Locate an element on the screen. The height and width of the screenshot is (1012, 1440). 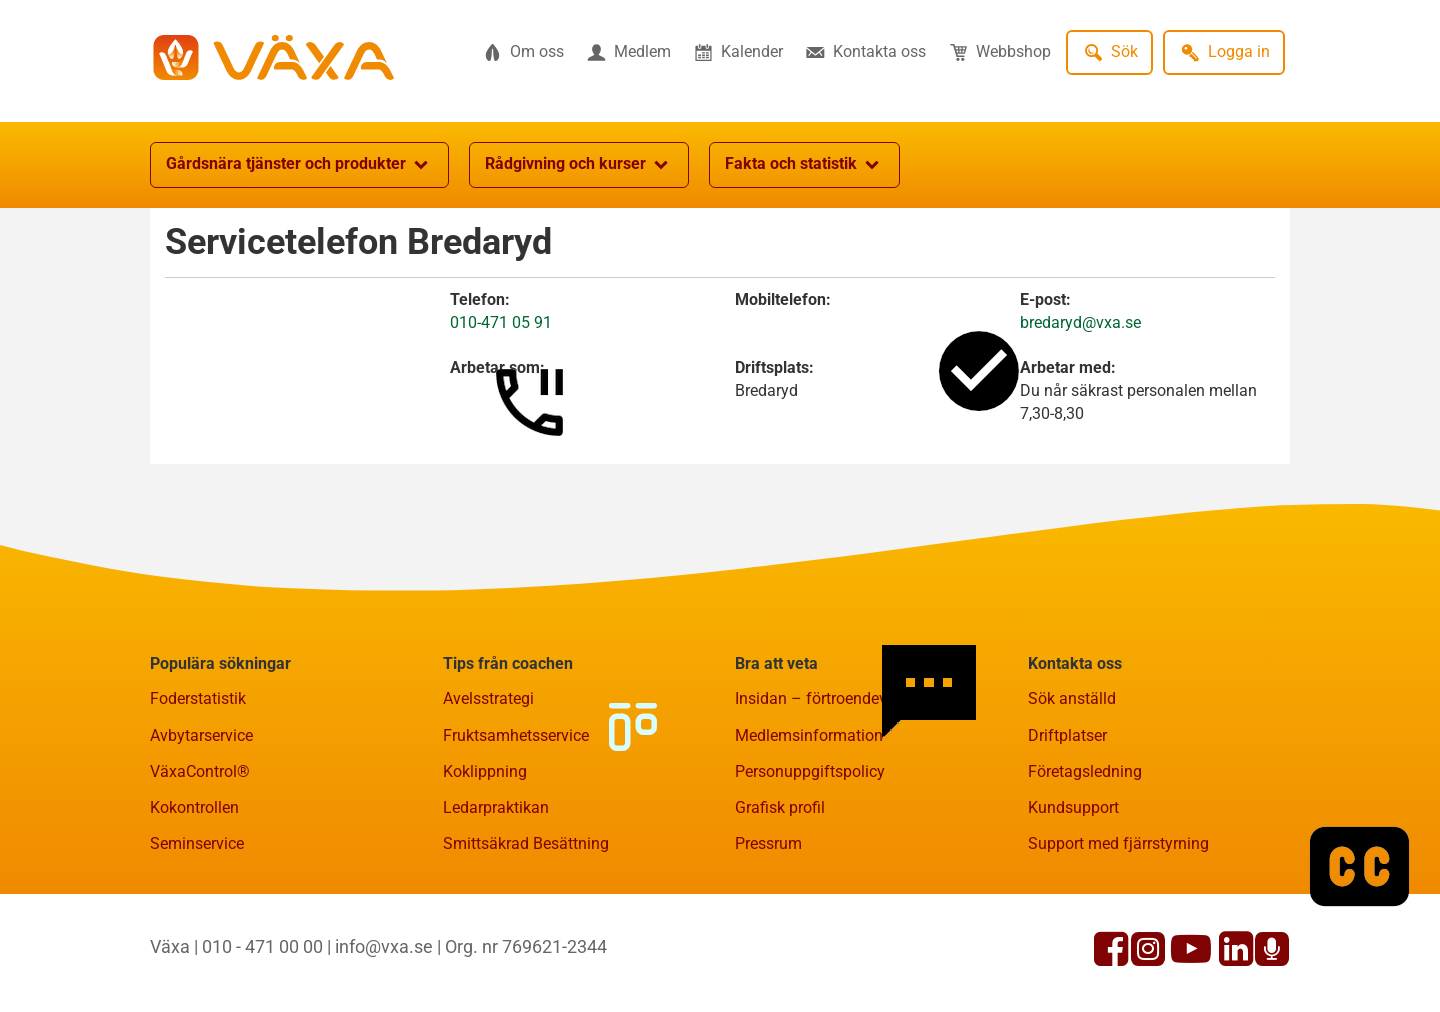
call on hold is located at coordinates (529, 402).